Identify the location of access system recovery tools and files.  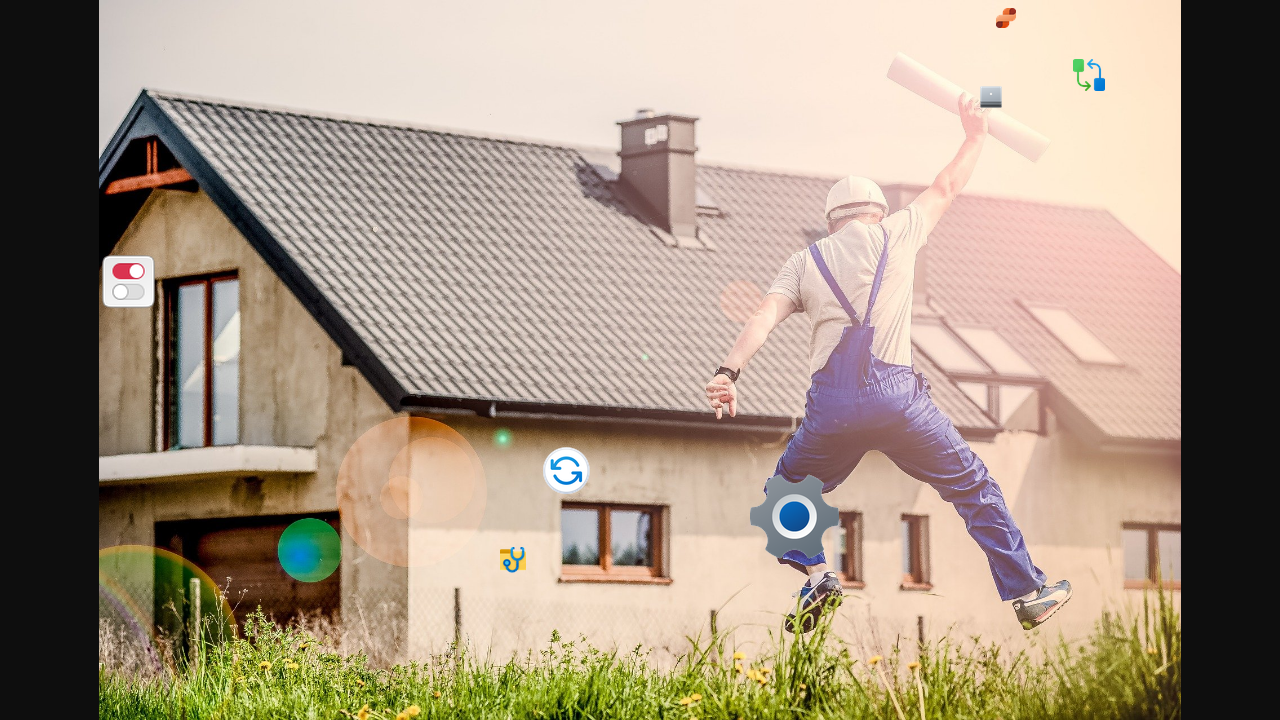
(513, 560).